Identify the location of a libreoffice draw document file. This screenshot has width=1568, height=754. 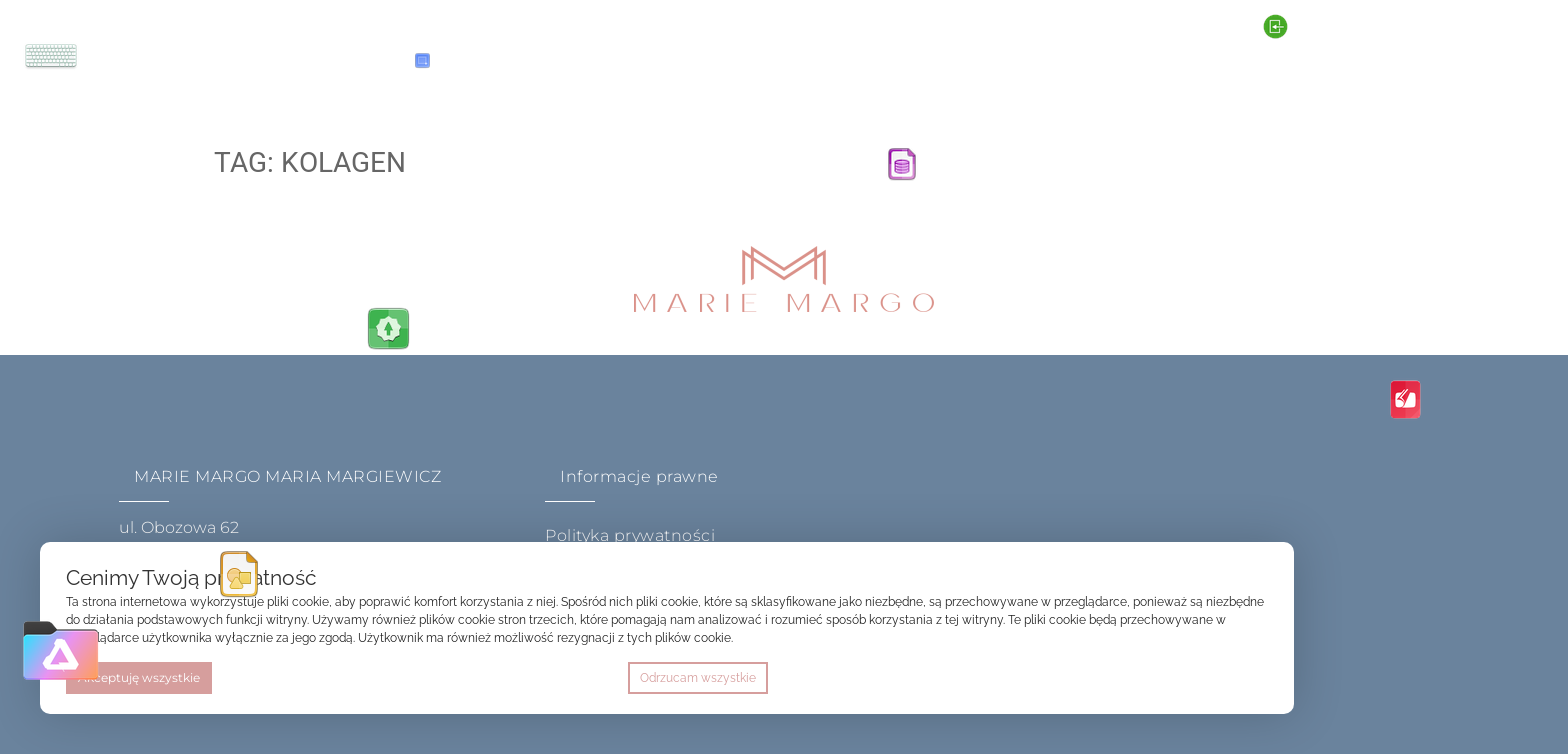
(239, 574).